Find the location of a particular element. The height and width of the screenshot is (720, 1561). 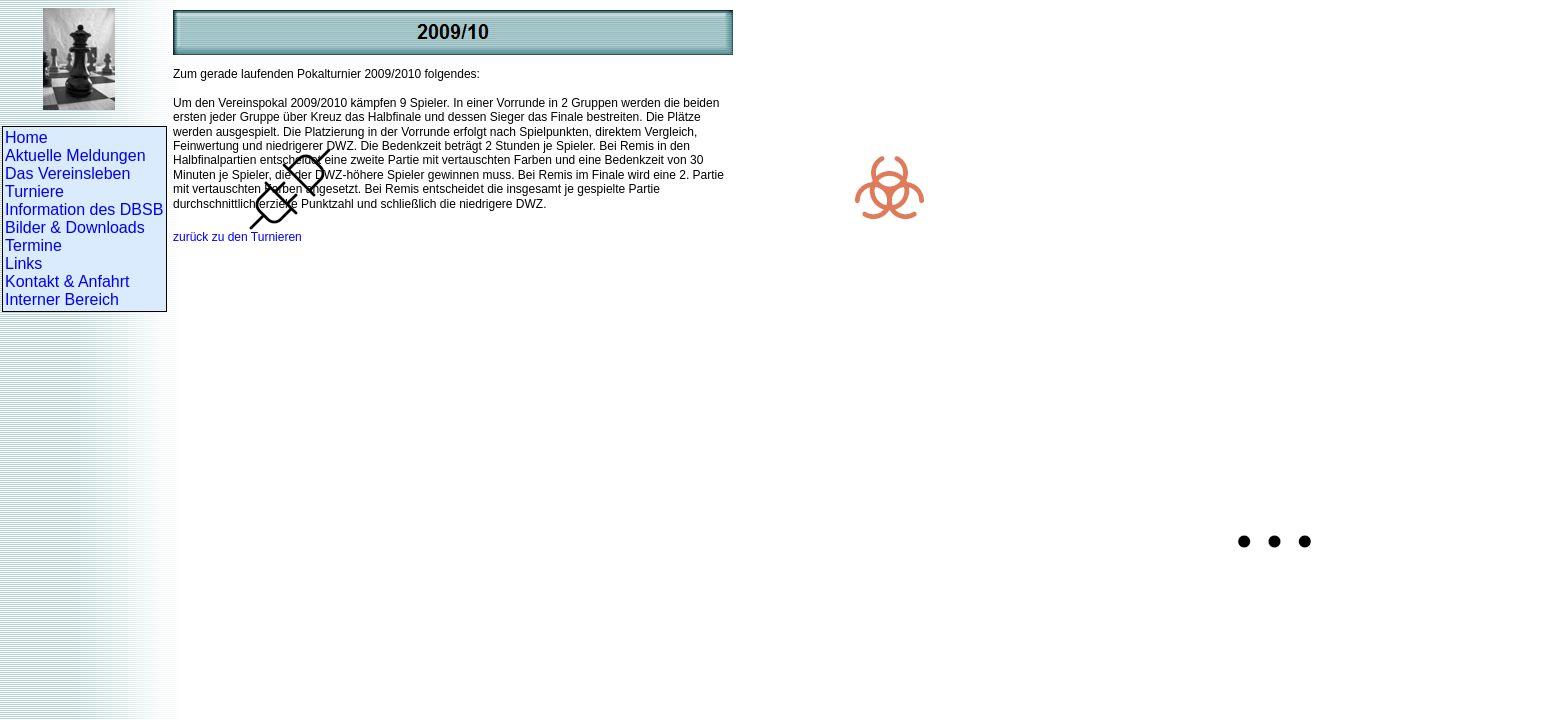

indicates hazardous or dangerous content is located at coordinates (889, 189).